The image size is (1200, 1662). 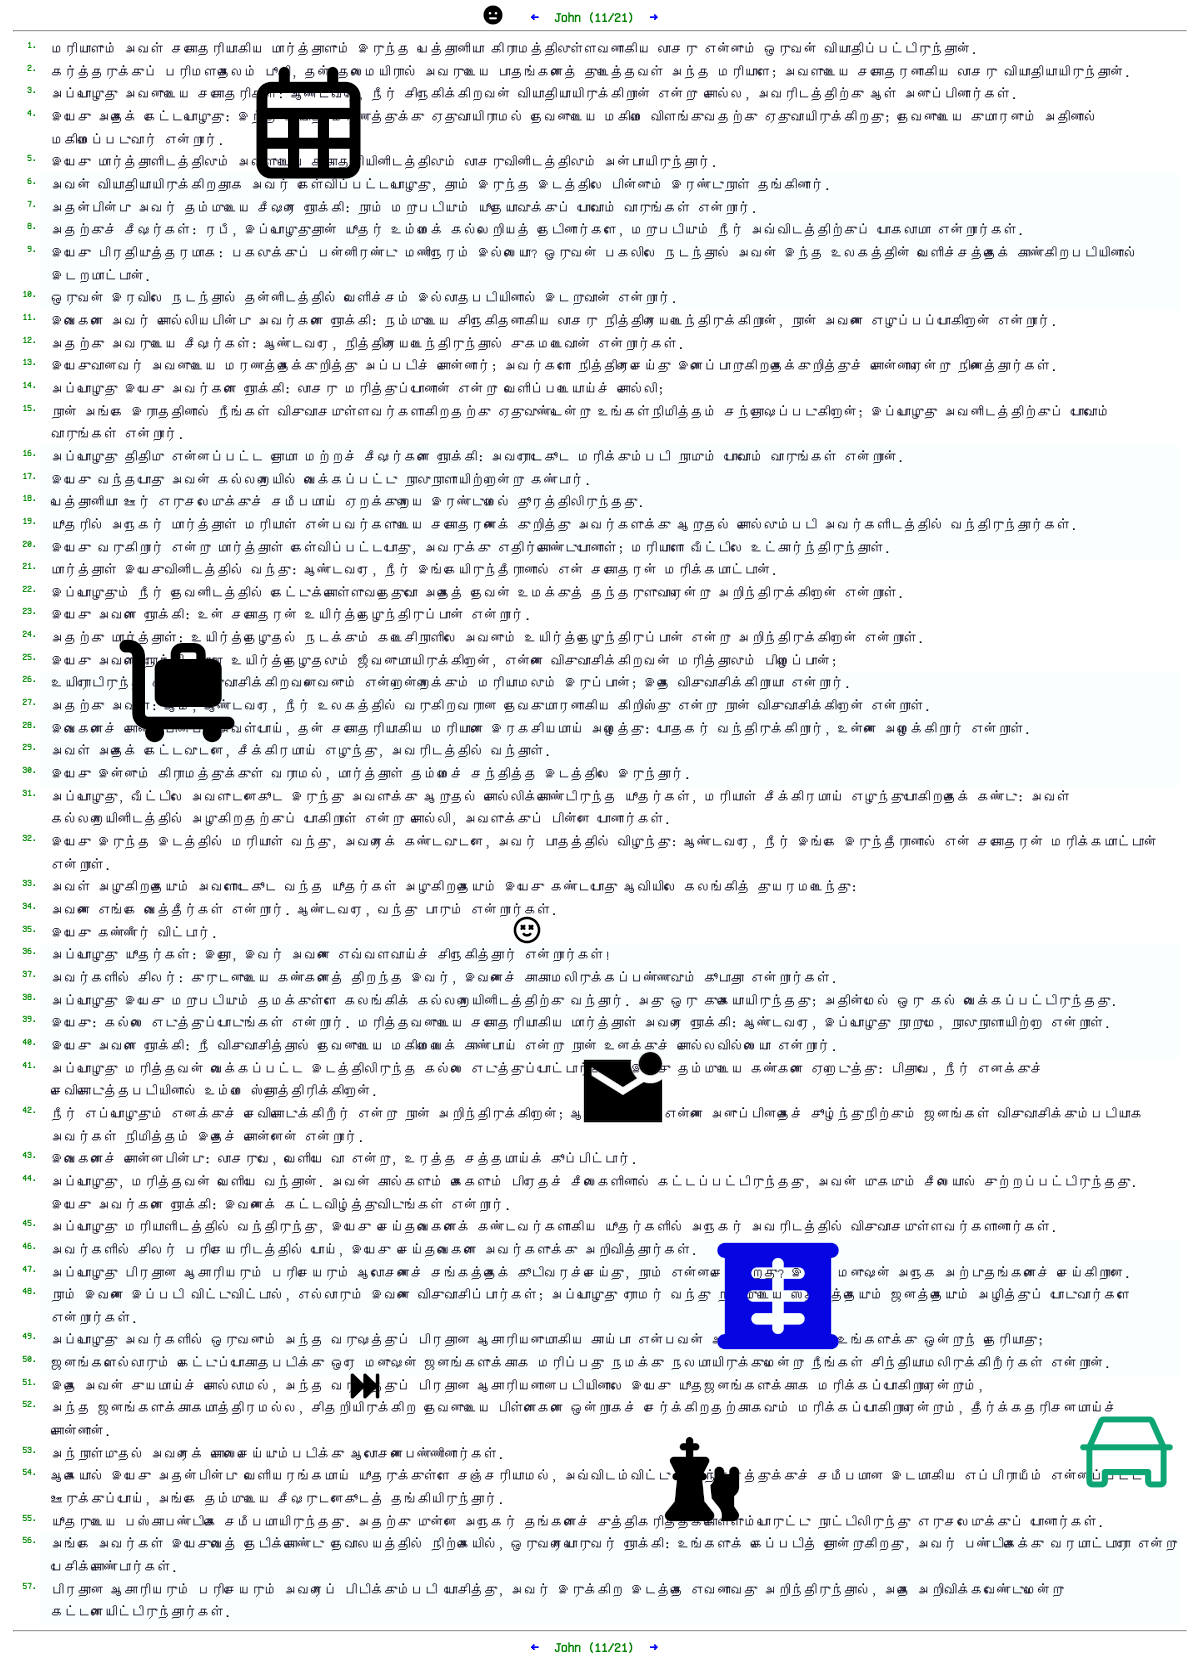 I want to click on luggage cart or baggage trolley, so click(x=177, y=691).